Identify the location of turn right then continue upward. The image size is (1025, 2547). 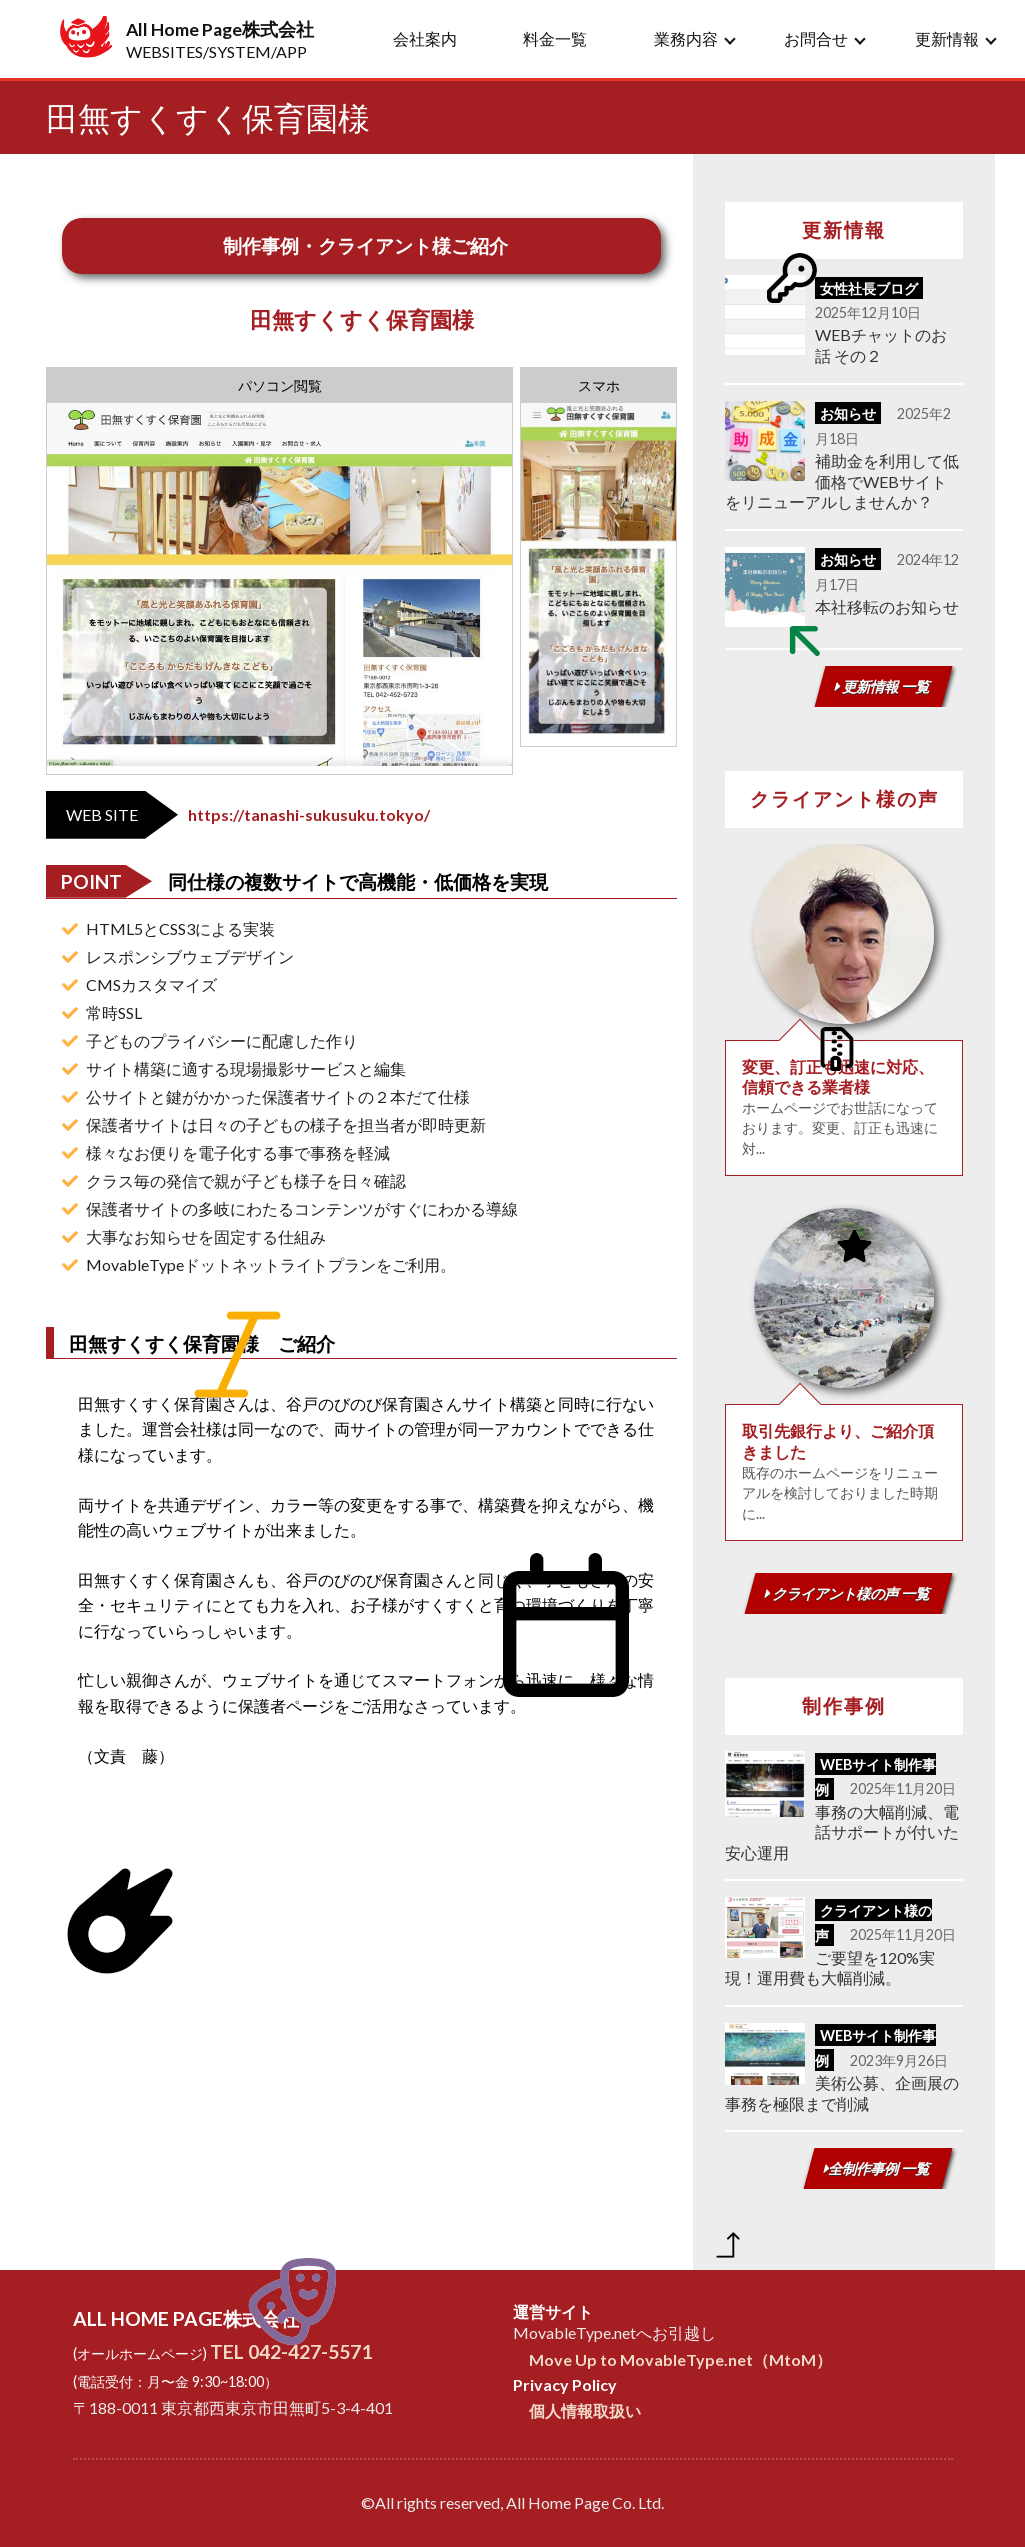
(728, 2245).